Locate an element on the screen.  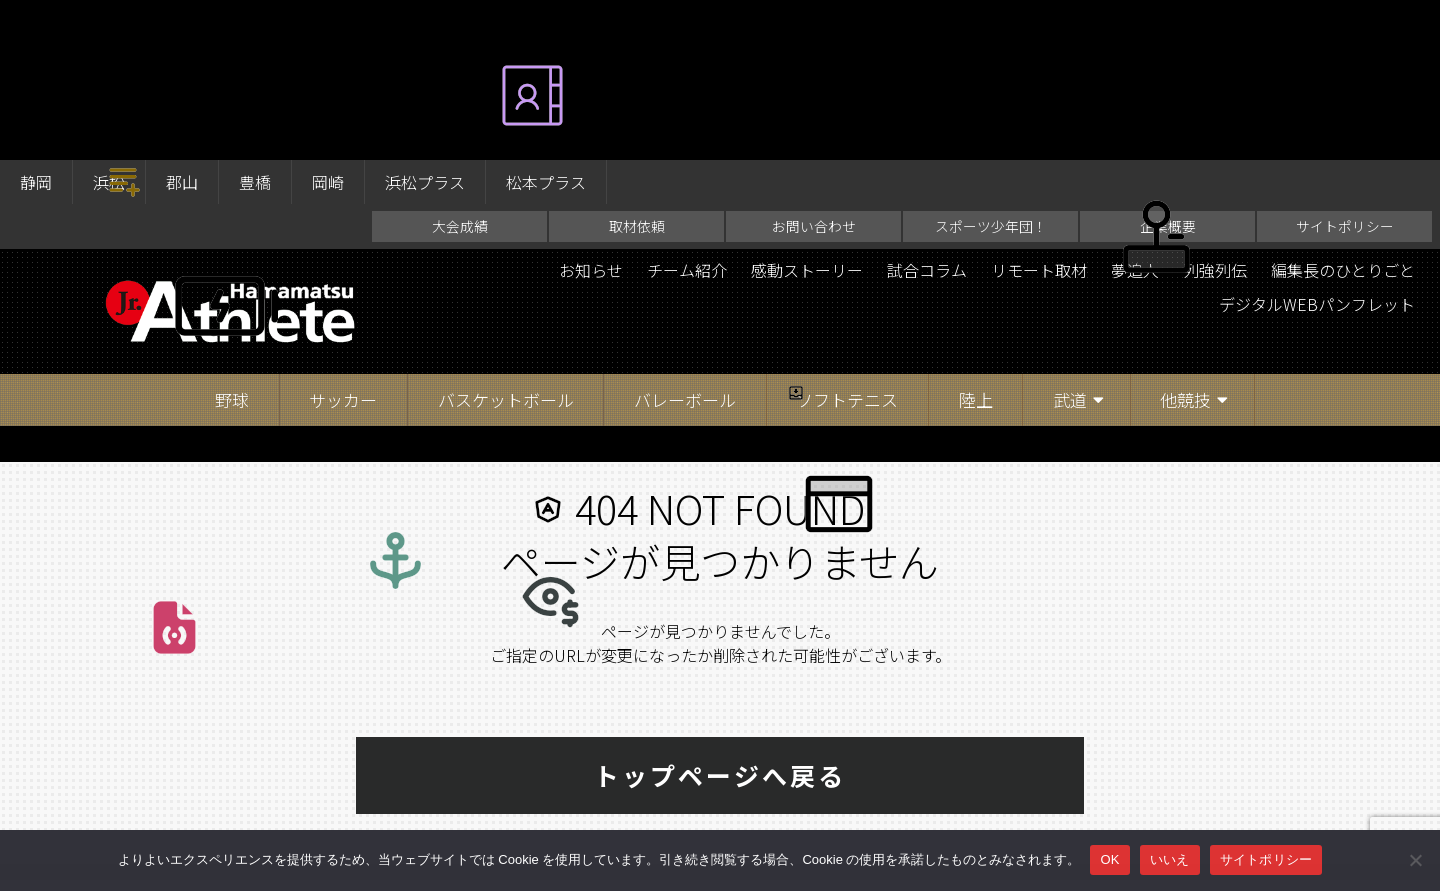
view pricing or cost details is located at coordinates (550, 596).